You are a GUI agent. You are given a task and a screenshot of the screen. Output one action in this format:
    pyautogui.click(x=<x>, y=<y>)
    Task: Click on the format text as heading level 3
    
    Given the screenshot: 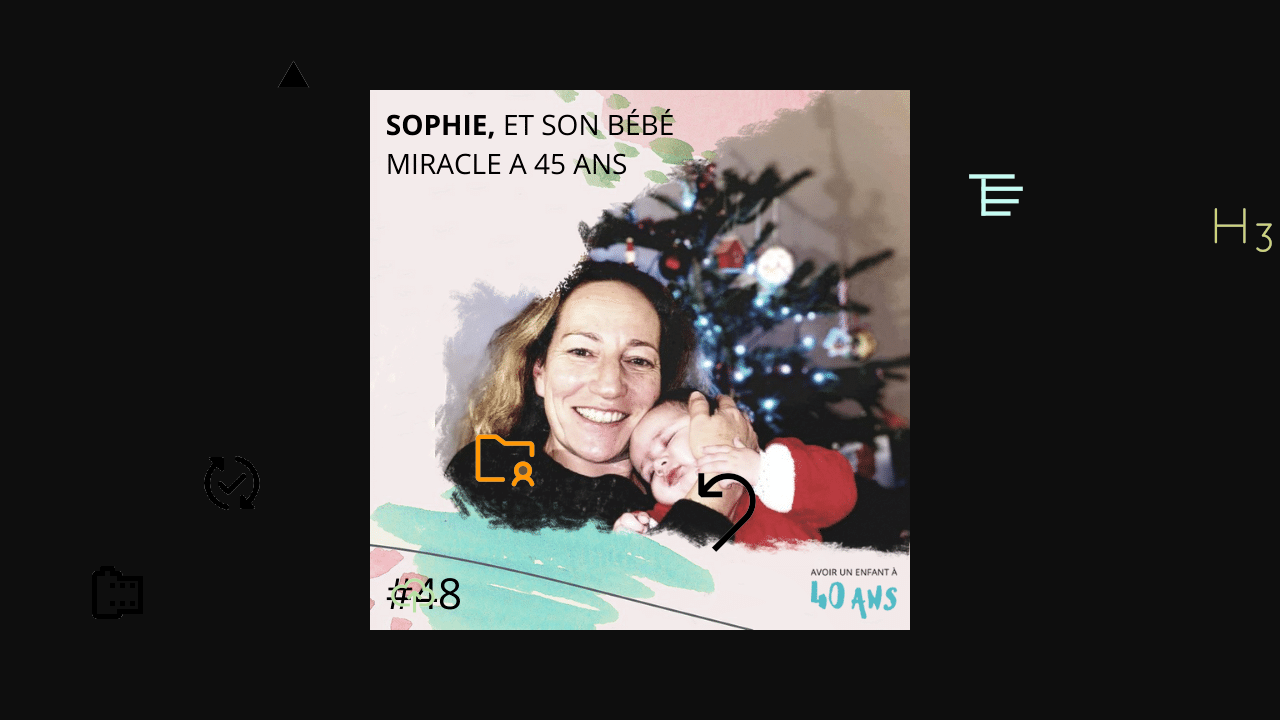 What is the action you would take?
    pyautogui.click(x=1240, y=229)
    